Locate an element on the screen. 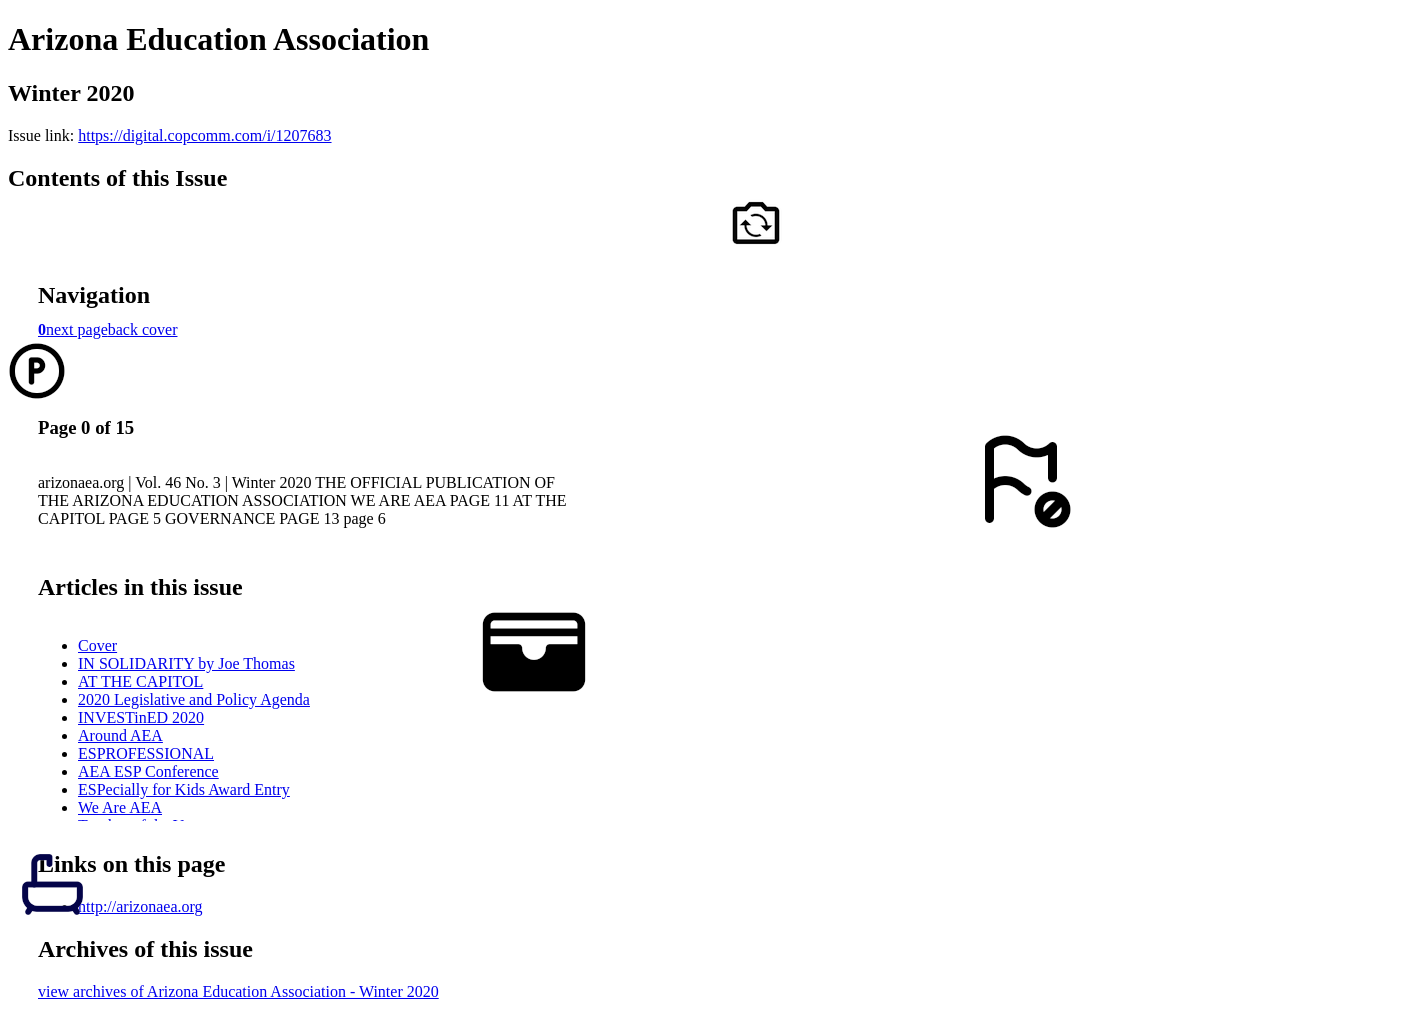  parking available or parking location is located at coordinates (37, 371).